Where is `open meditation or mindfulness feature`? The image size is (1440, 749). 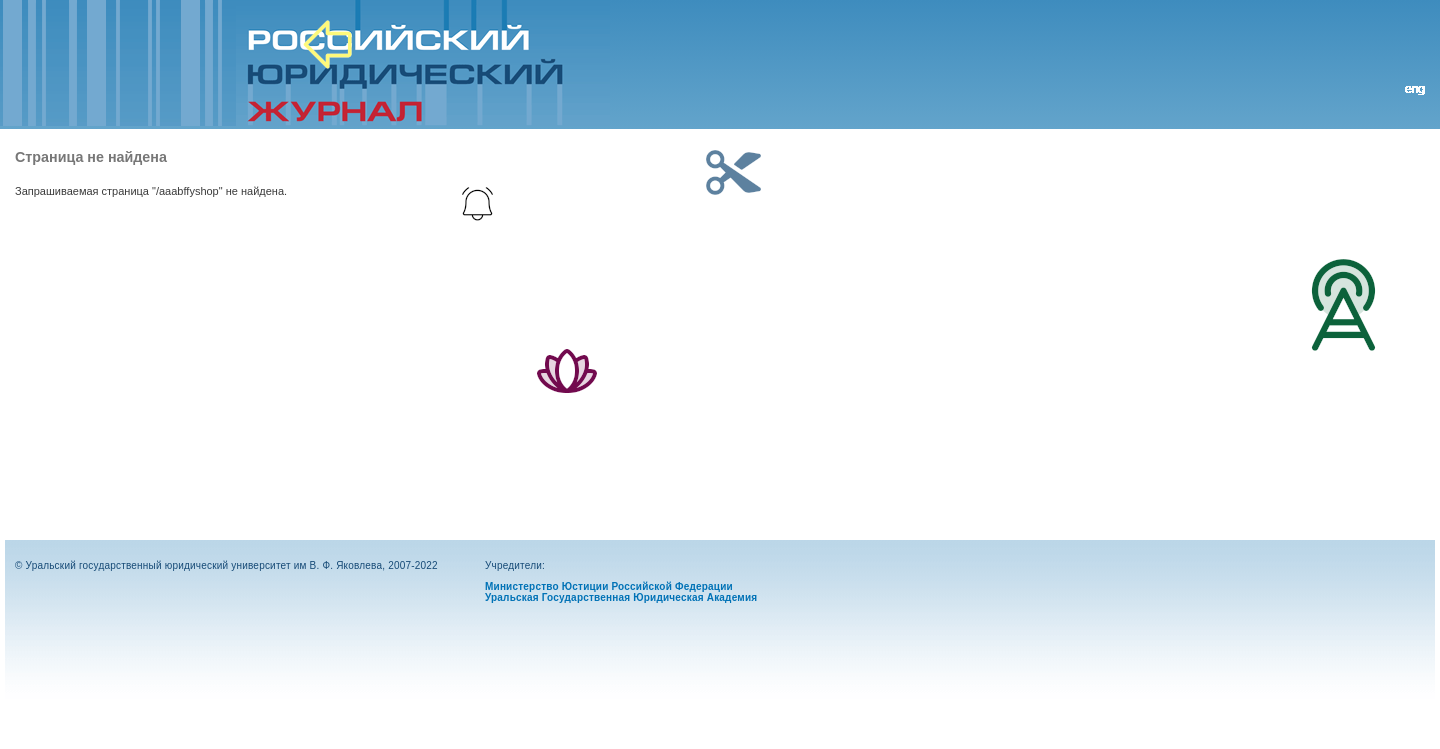
open meditation or mindfulness feature is located at coordinates (567, 373).